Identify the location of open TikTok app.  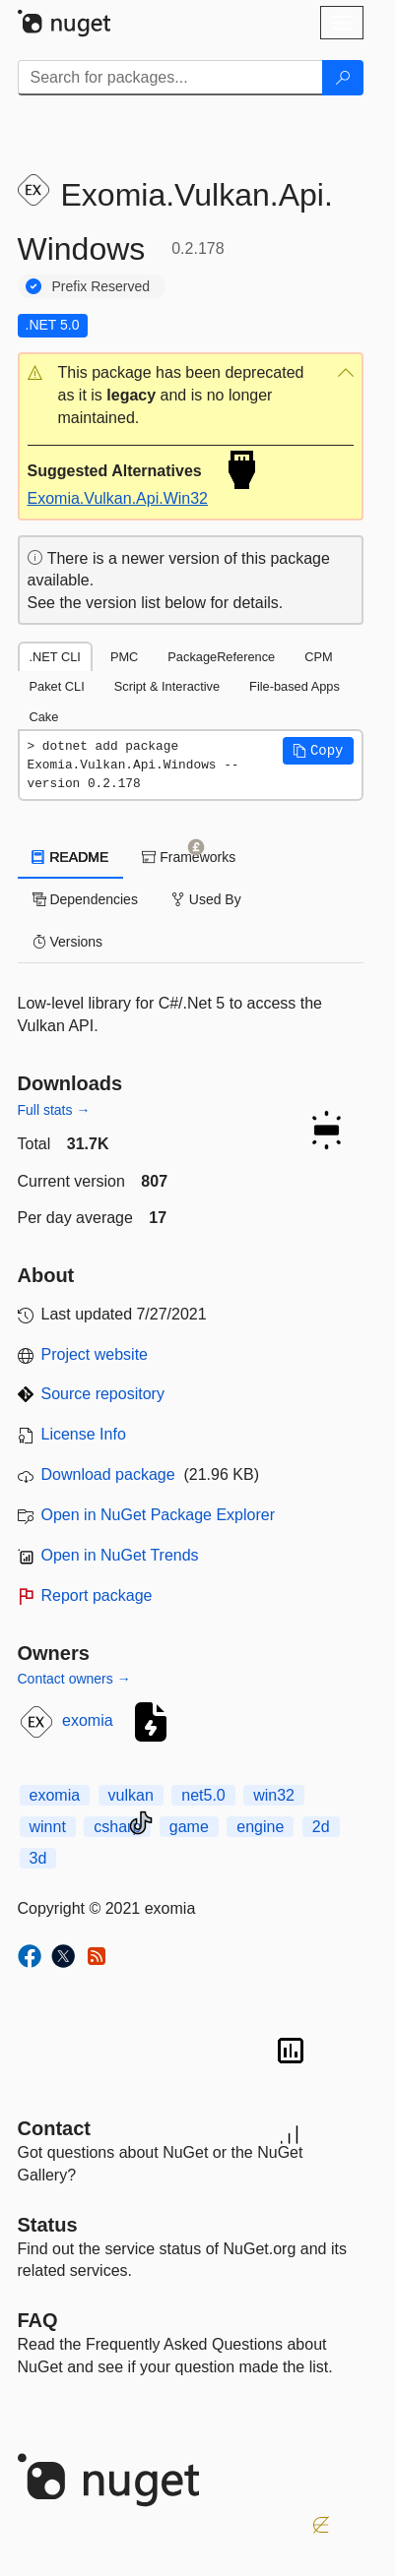
(141, 1823).